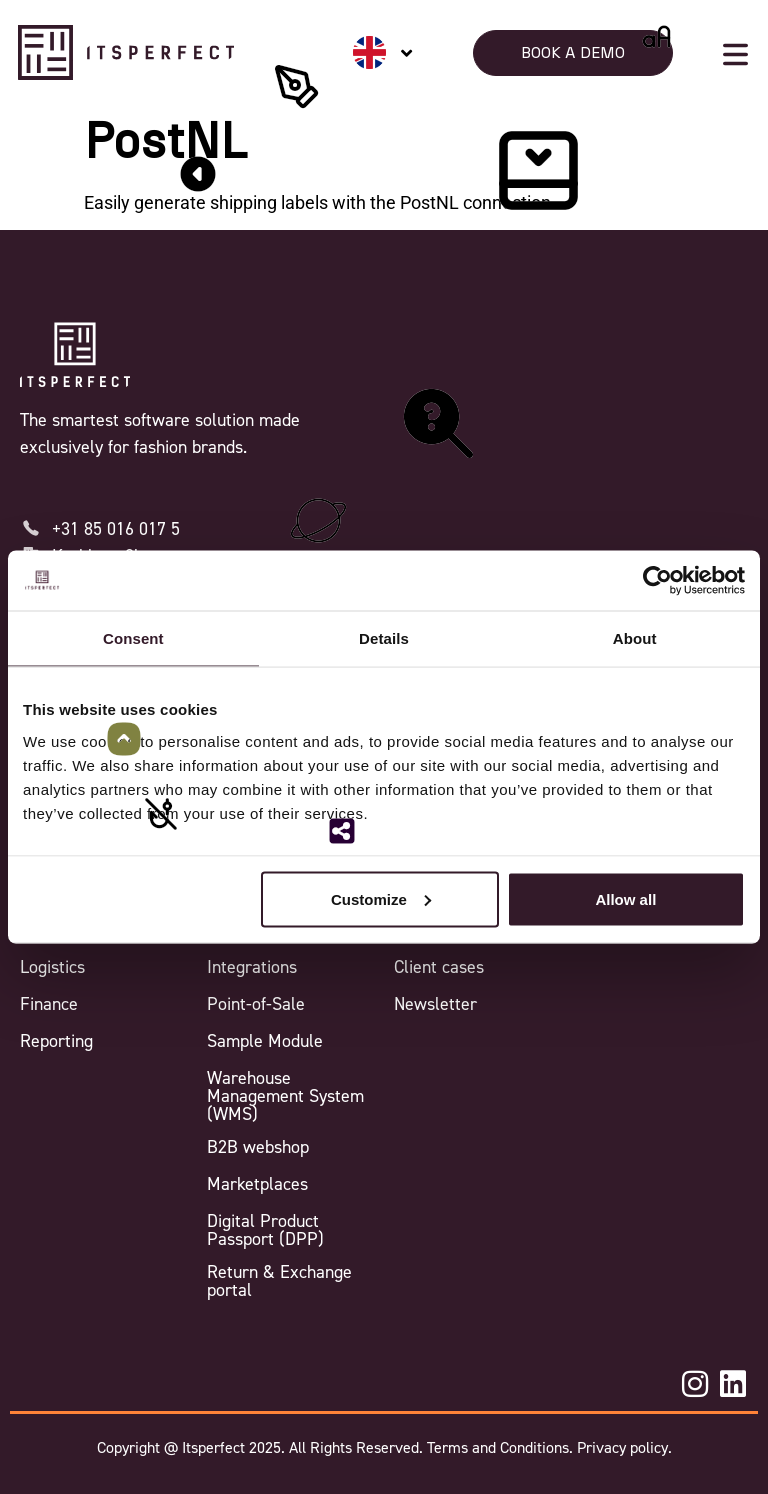 Image resolution: width=768 pixels, height=1494 pixels. I want to click on share content to social media or other apps, so click(342, 831).